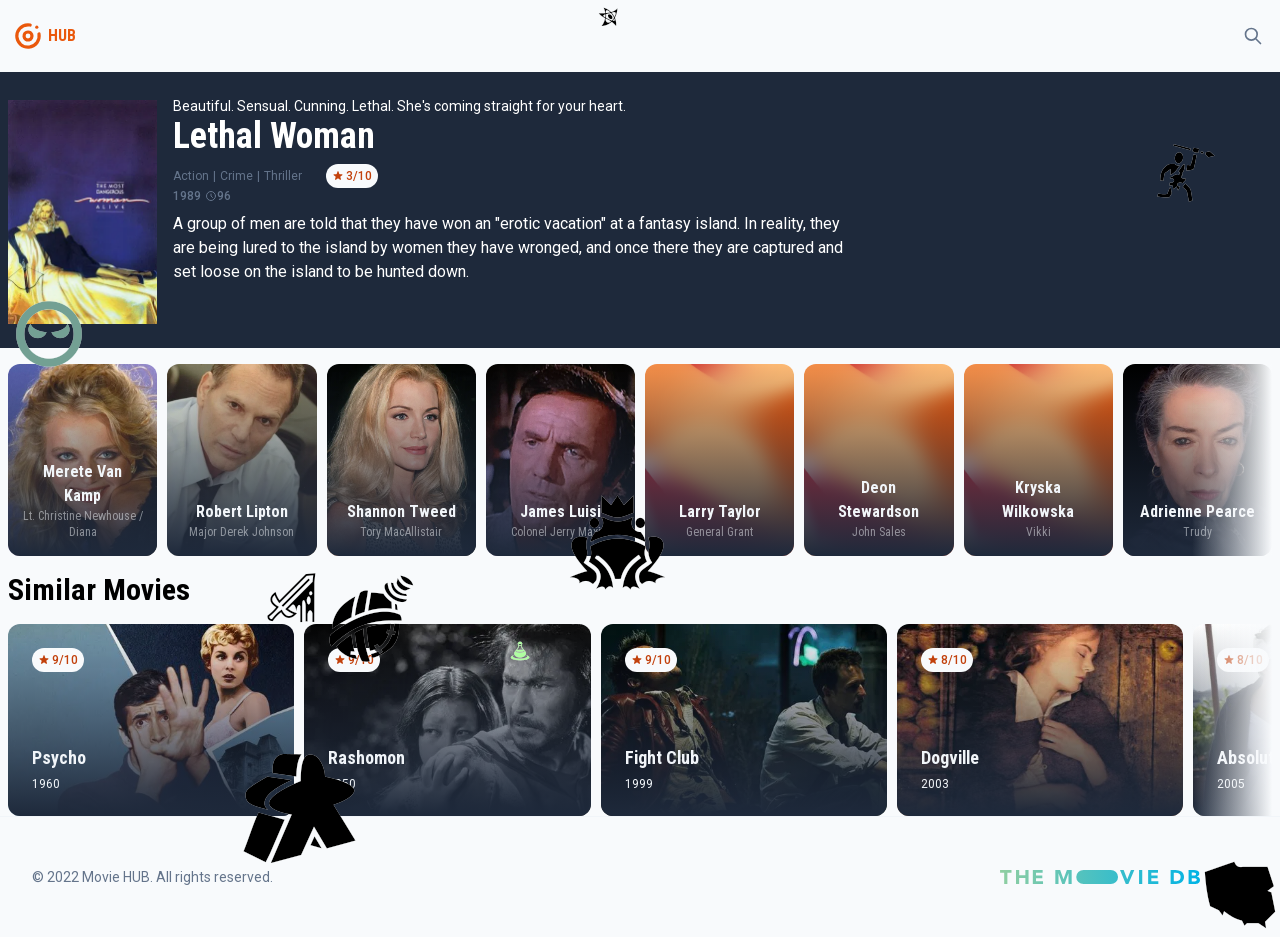  I want to click on indicates a flexible or customizable reward/rating, so click(608, 17).